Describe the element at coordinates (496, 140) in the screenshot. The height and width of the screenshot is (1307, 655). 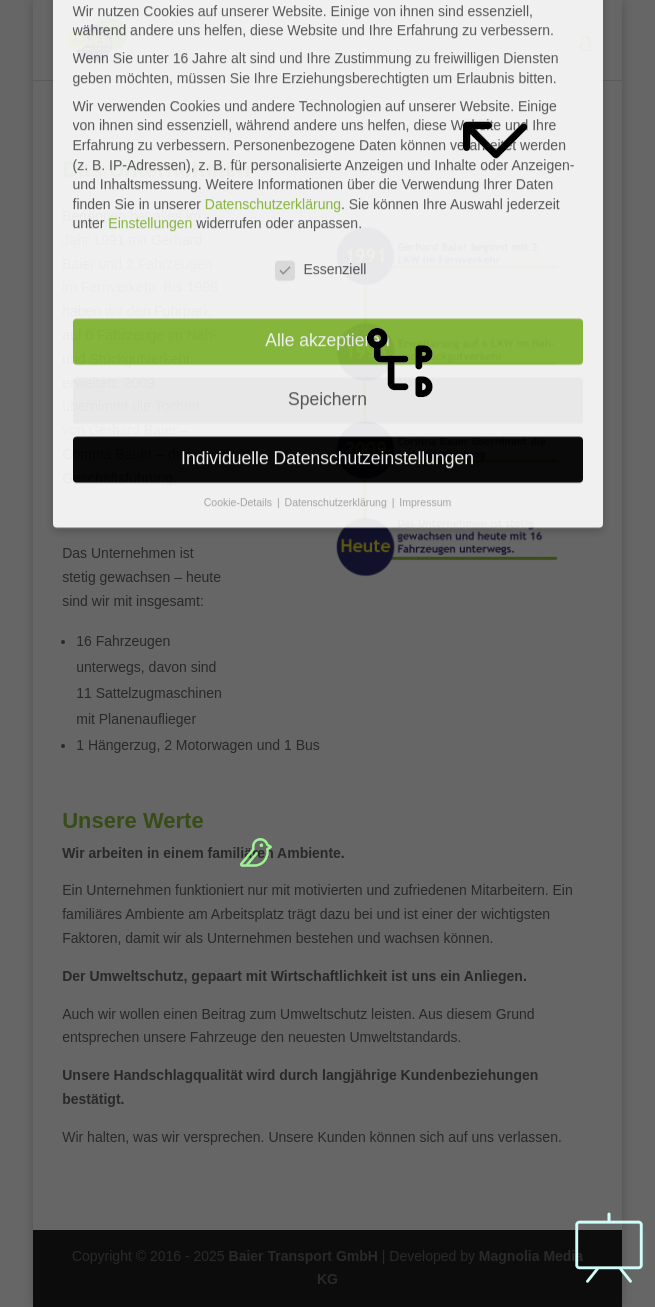
I see `indicates a missed incoming call` at that location.